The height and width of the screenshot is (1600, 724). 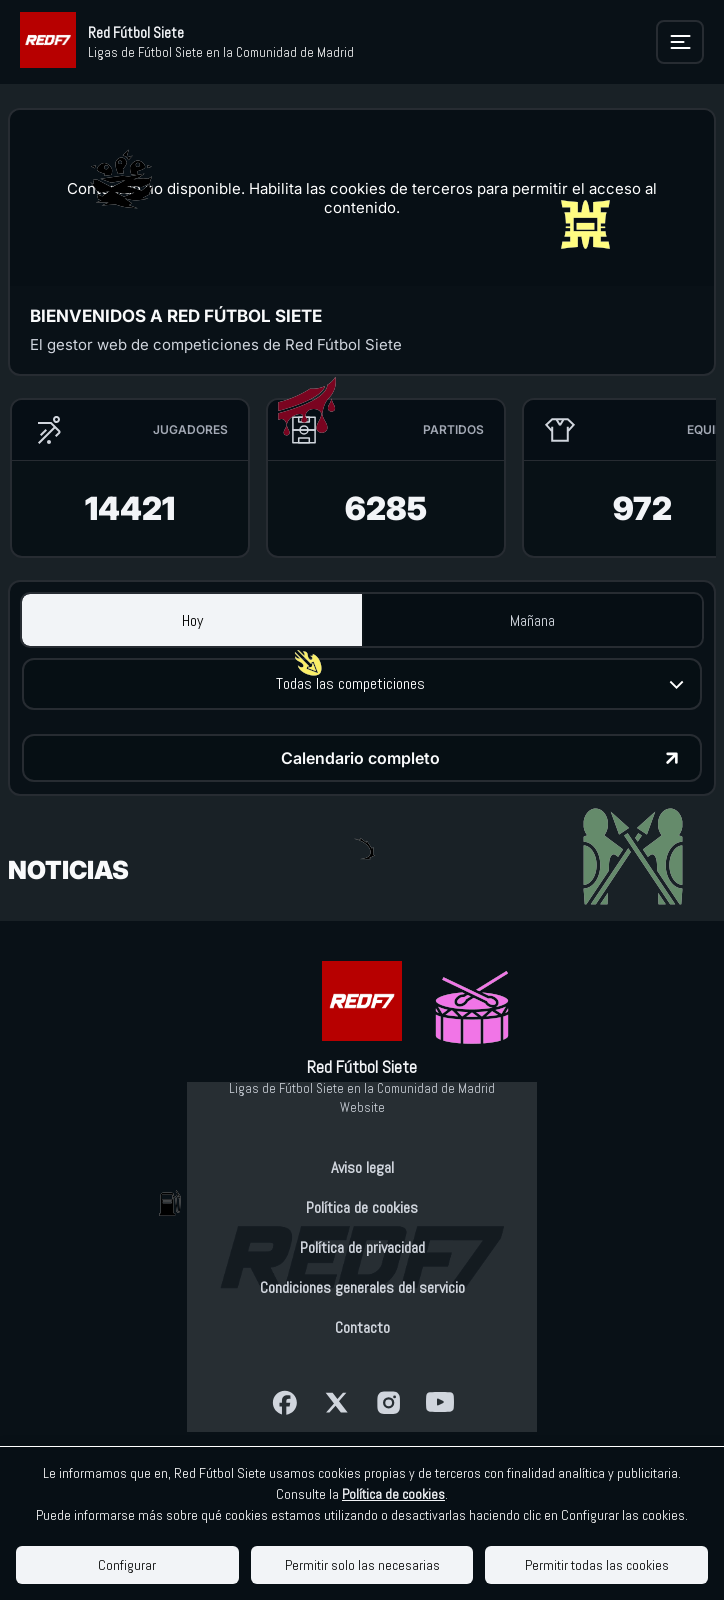 What do you see at coordinates (121, 178) in the screenshot?
I see `view your nest or home feed` at bounding box center [121, 178].